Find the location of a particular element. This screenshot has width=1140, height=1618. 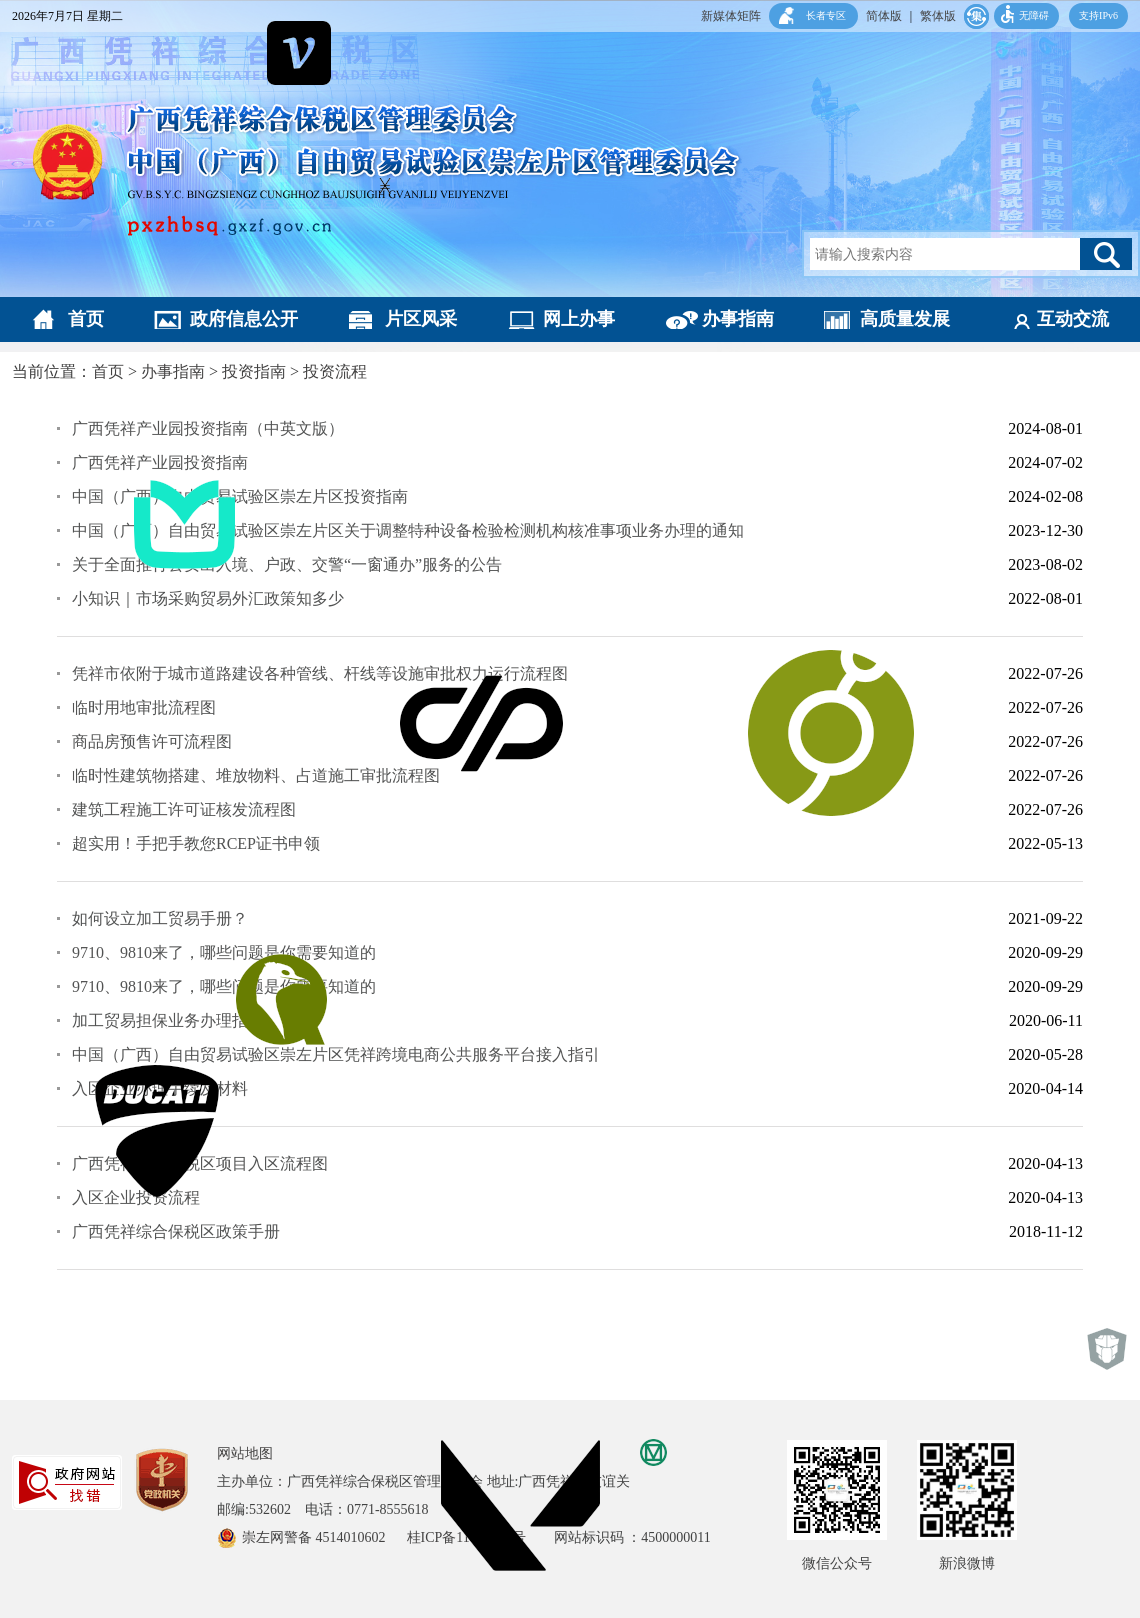

visit pronouns.page website is located at coordinates (481, 723).